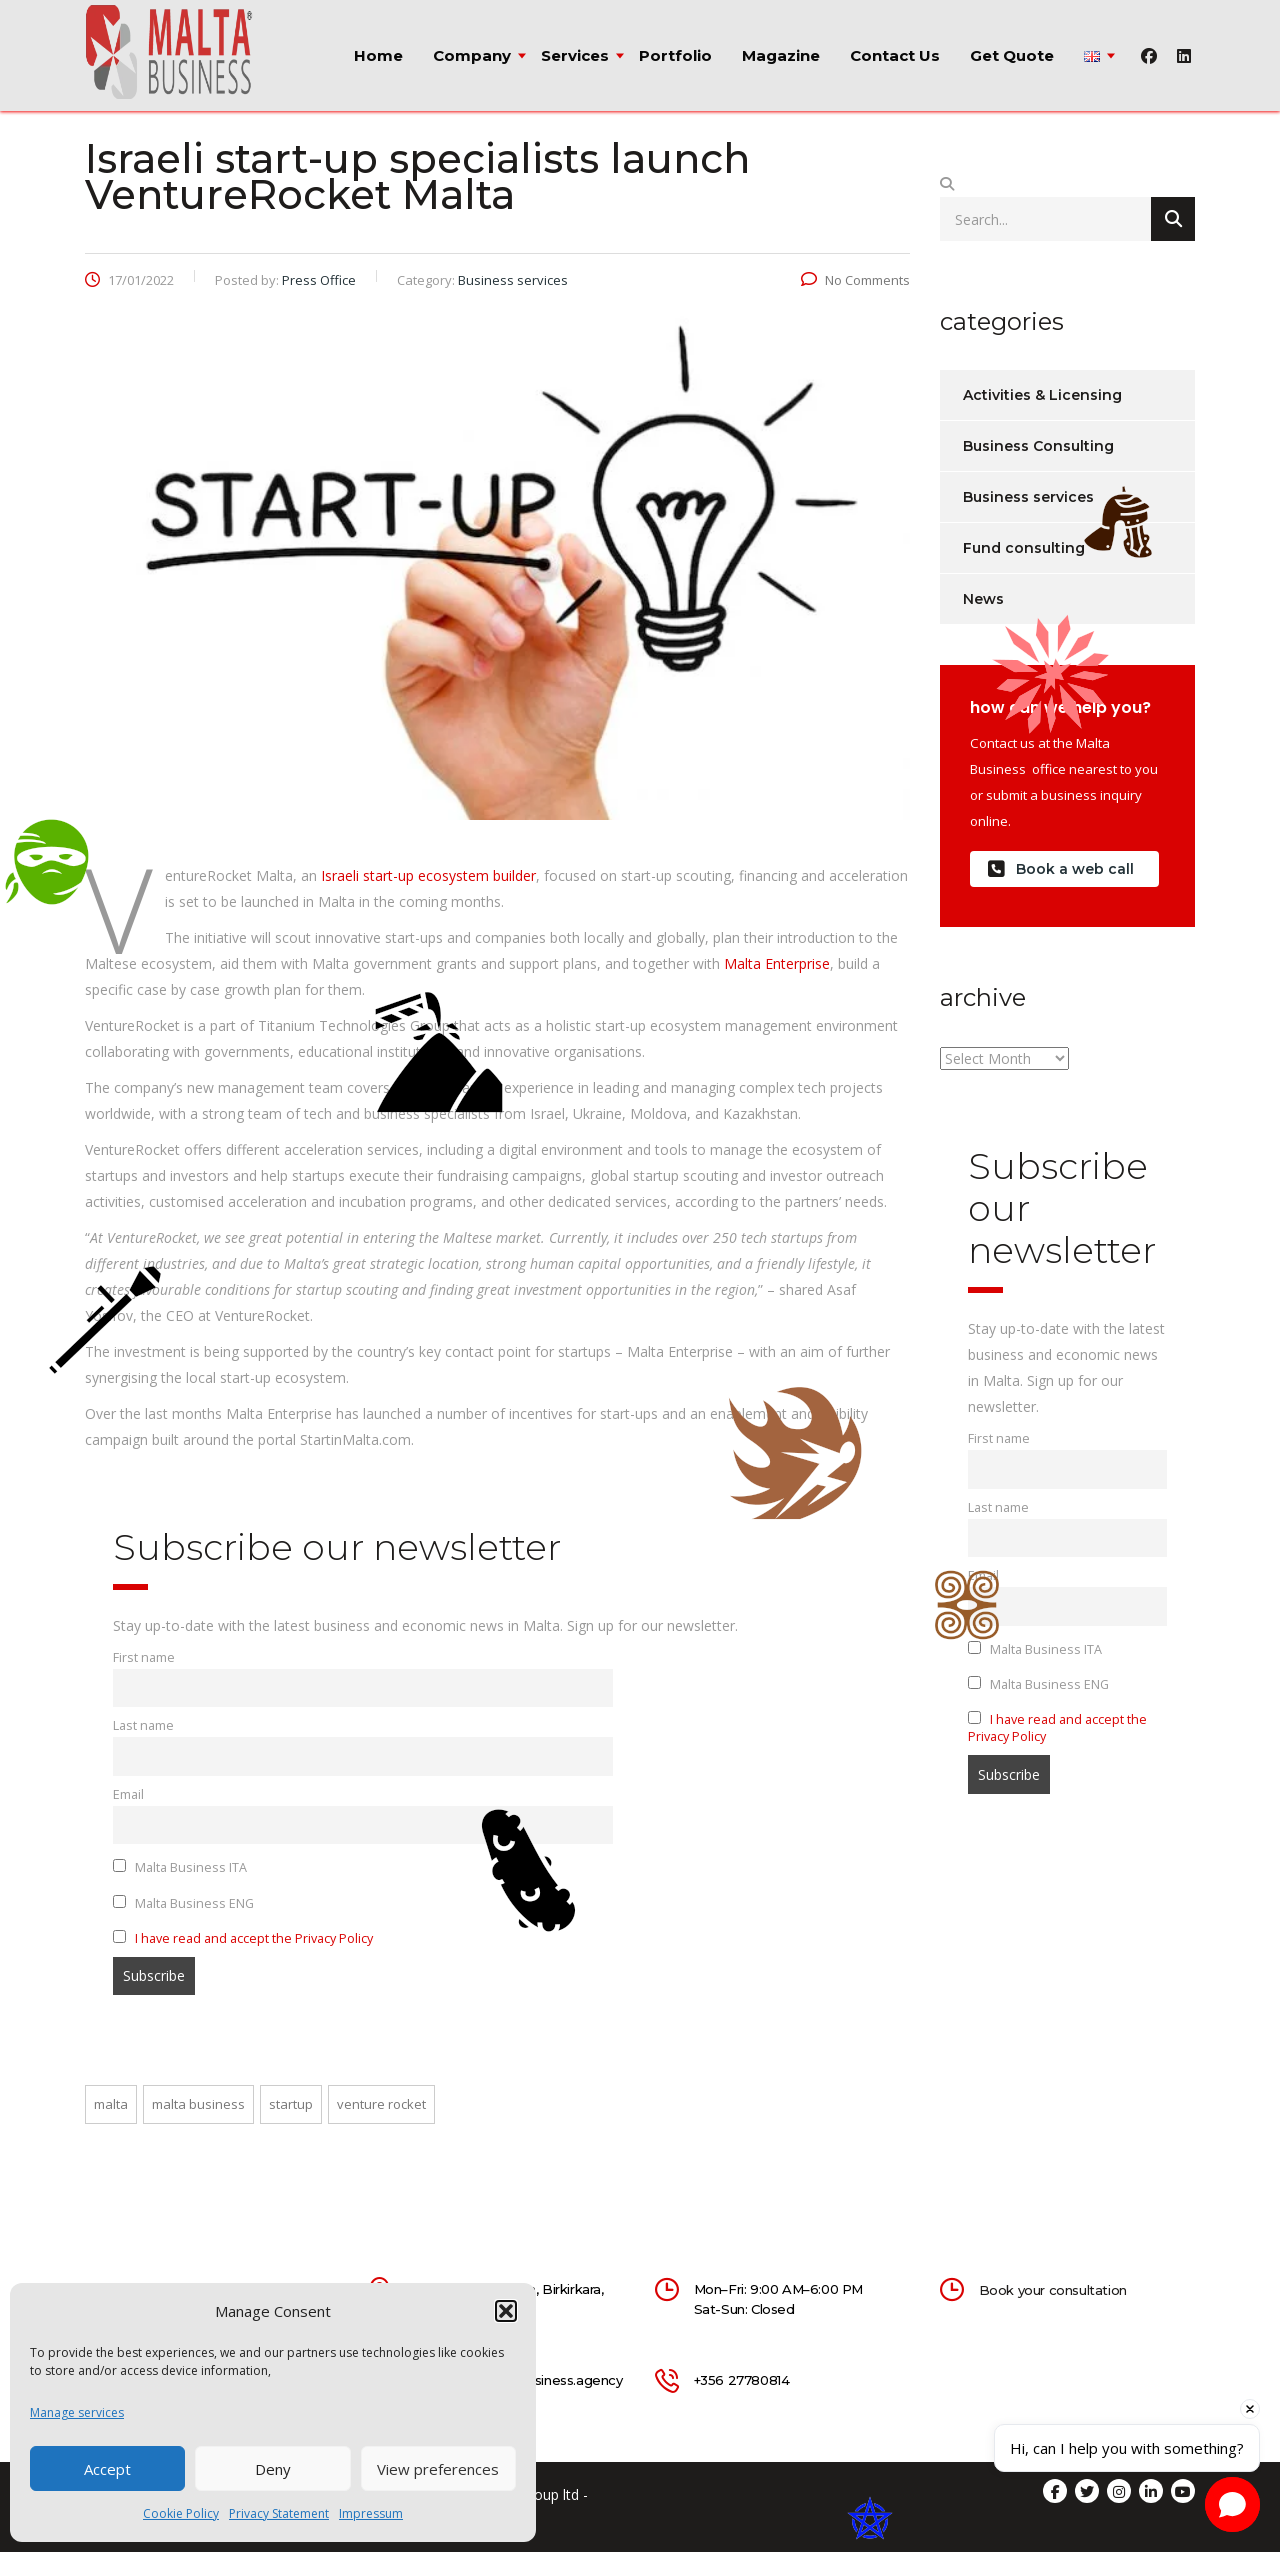 The image size is (1280, 2552). Describe the element at coordinates (794, 1452) in the screenshot. I see `activate speed boost or sprint ability` at that location.